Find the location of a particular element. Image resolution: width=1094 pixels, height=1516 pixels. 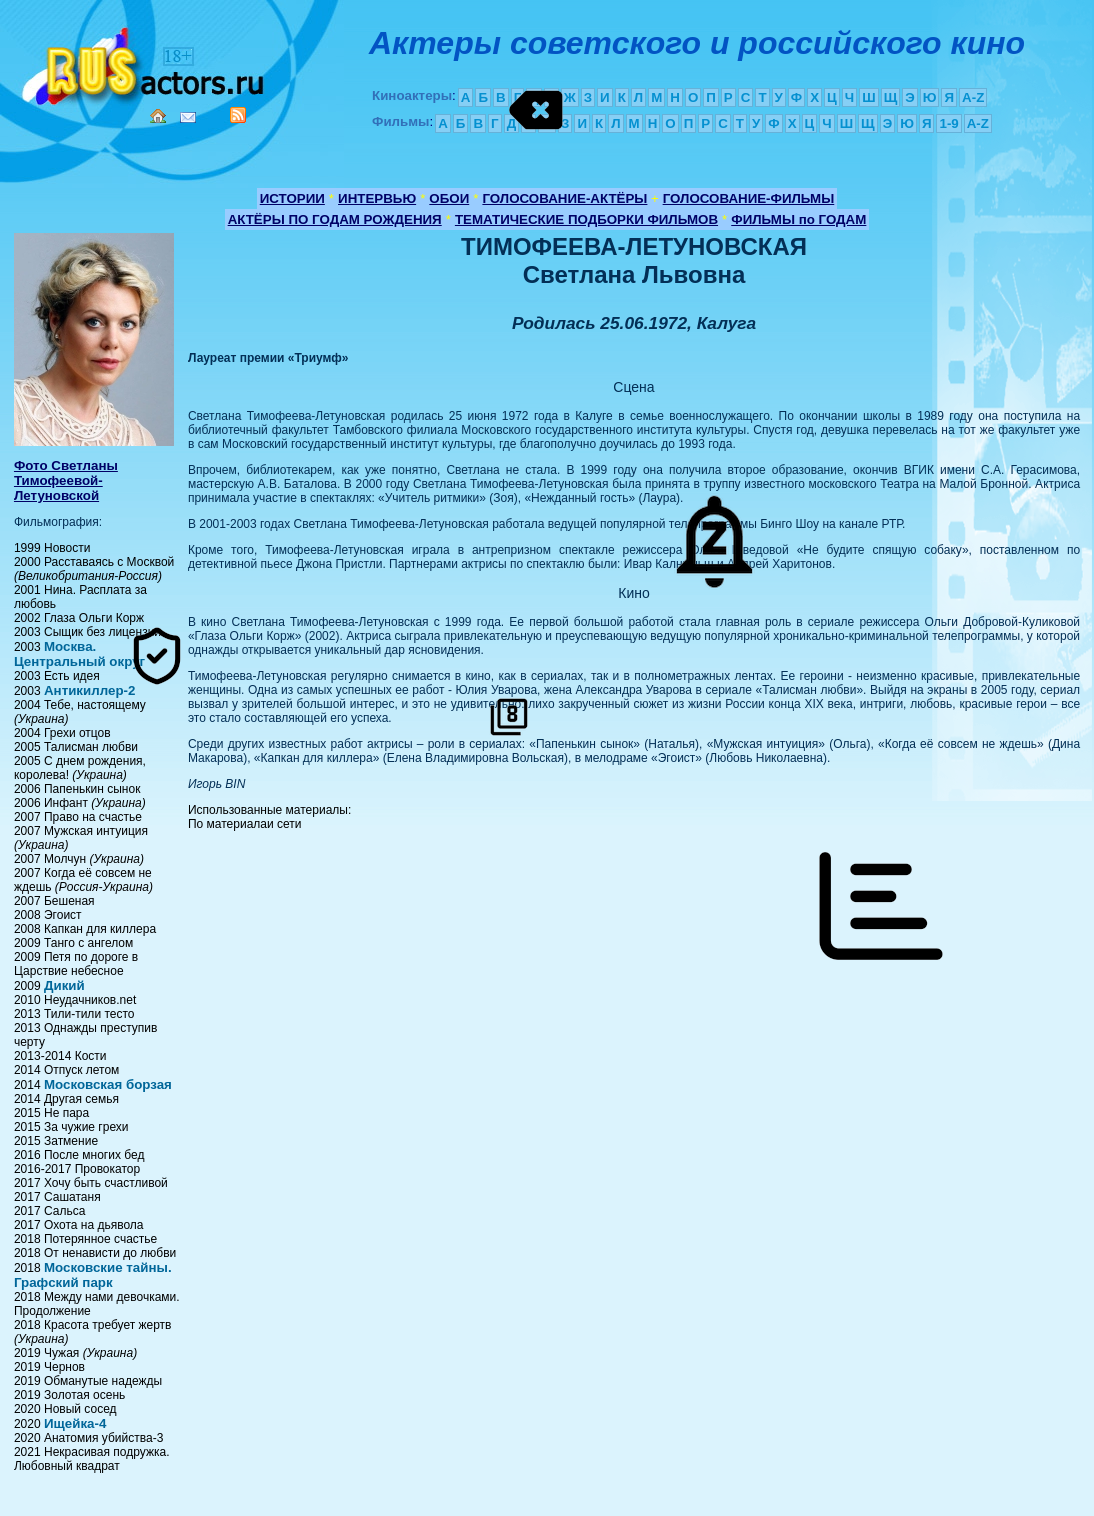

view analytics or statistics is located at coordinates (881, 906).